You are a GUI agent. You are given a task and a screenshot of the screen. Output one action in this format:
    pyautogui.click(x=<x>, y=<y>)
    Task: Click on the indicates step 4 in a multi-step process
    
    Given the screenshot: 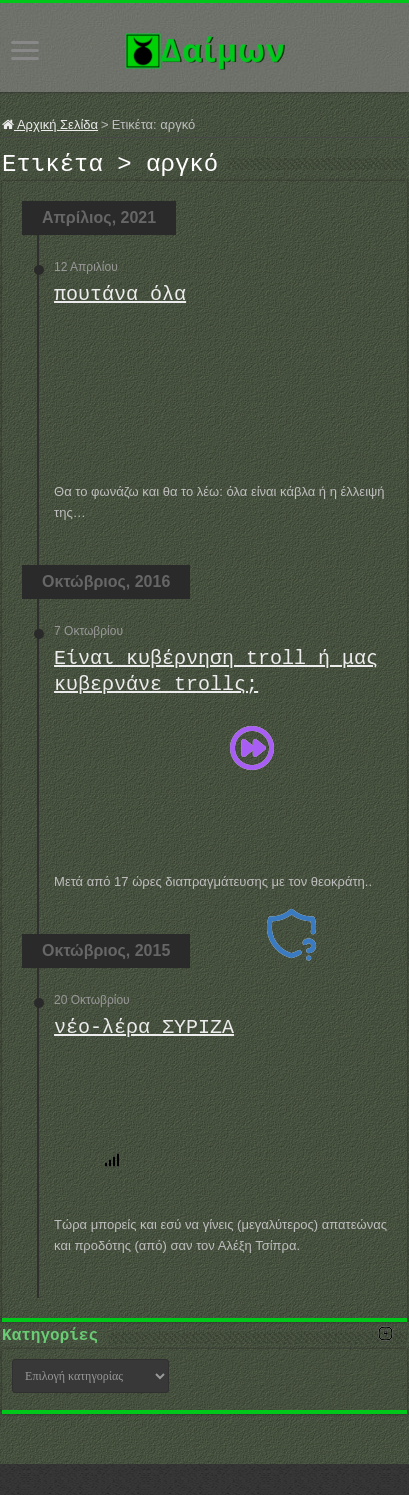 What is the action you would take?
    pyautogui.click(x=385, y=1333)
    